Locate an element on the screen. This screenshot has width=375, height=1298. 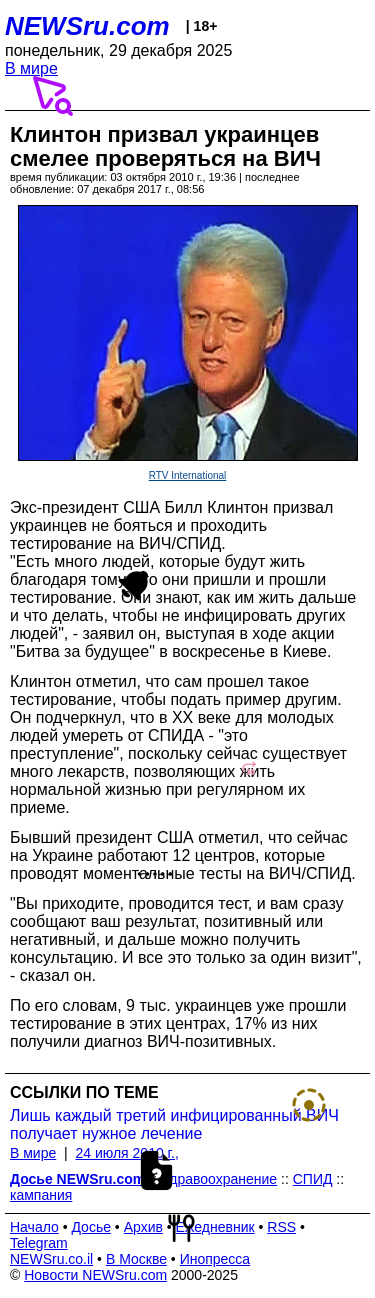
unrecognized file type is located at coordinates (156, 1170).